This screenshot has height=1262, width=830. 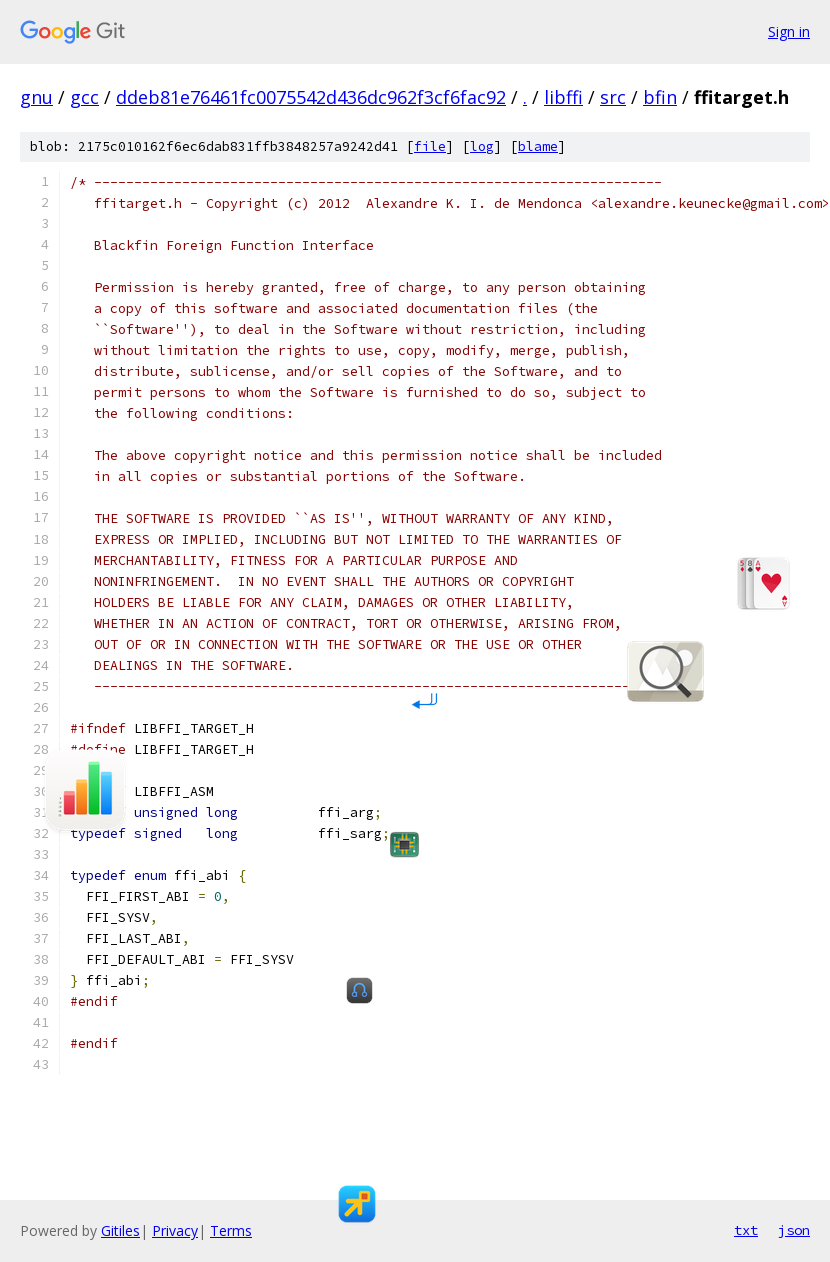 What do you see at coordinates (357, 1204) in the screenshot?
I see `launch VMware Remote Console application` at bounding box center [357, 1204].